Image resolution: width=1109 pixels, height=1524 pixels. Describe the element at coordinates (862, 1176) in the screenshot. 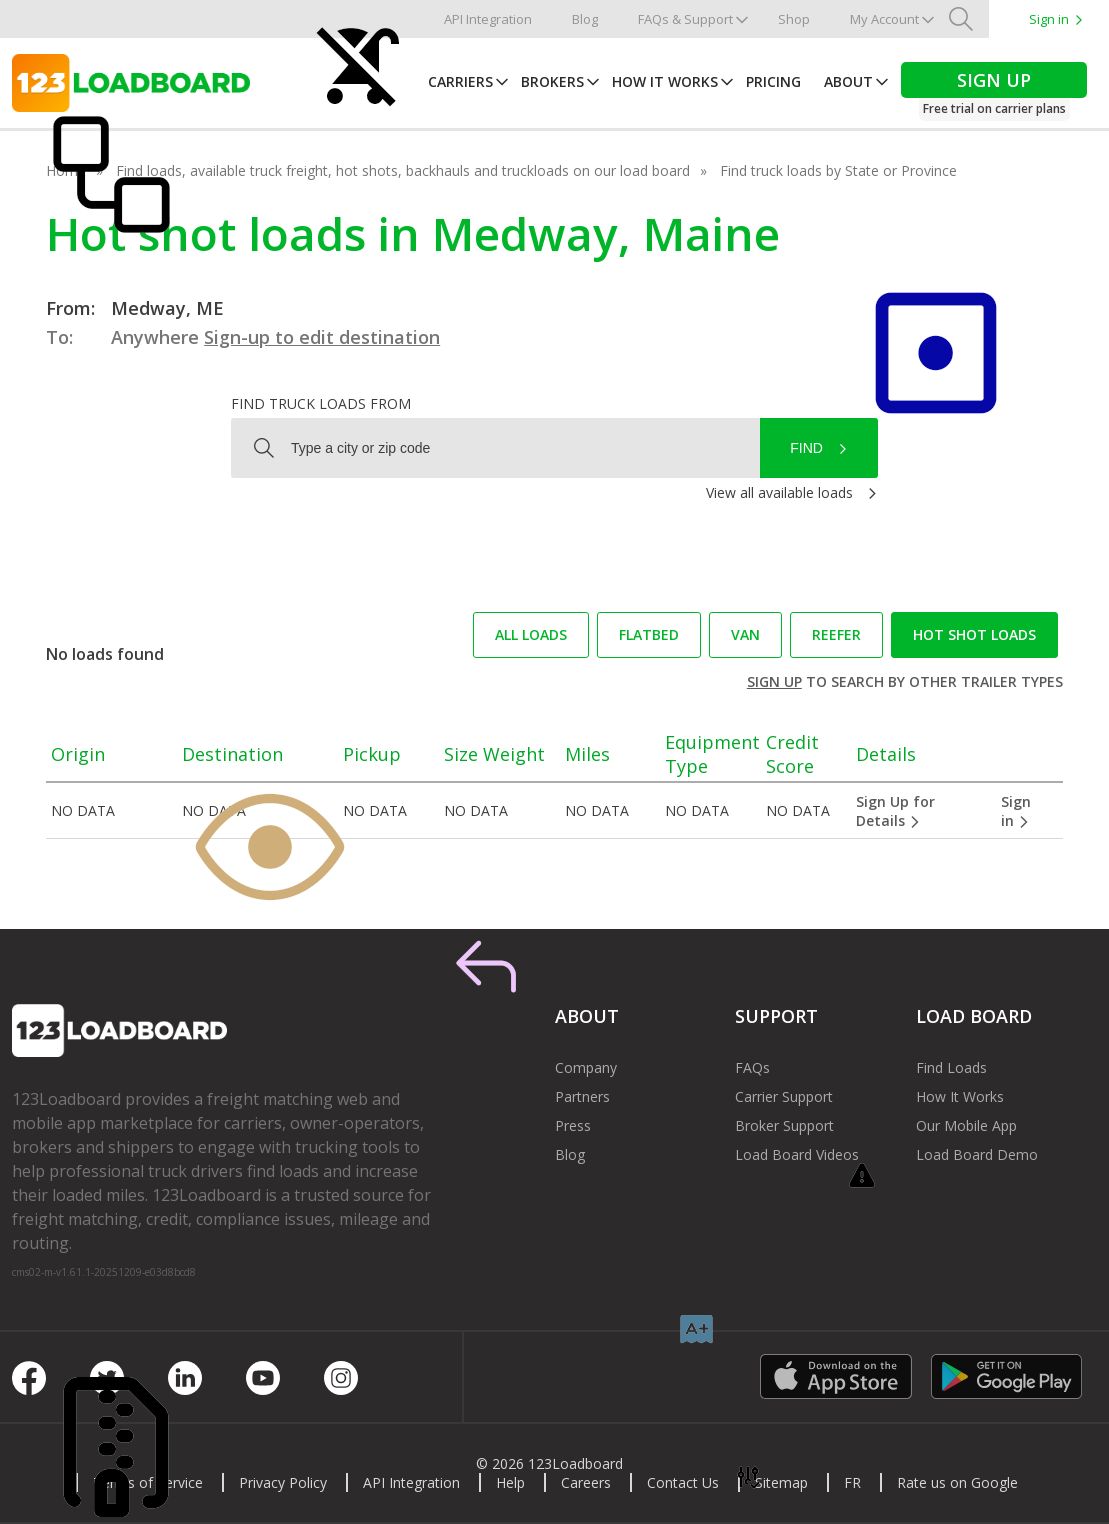

I see `indicates a warning or important alert` at that location.